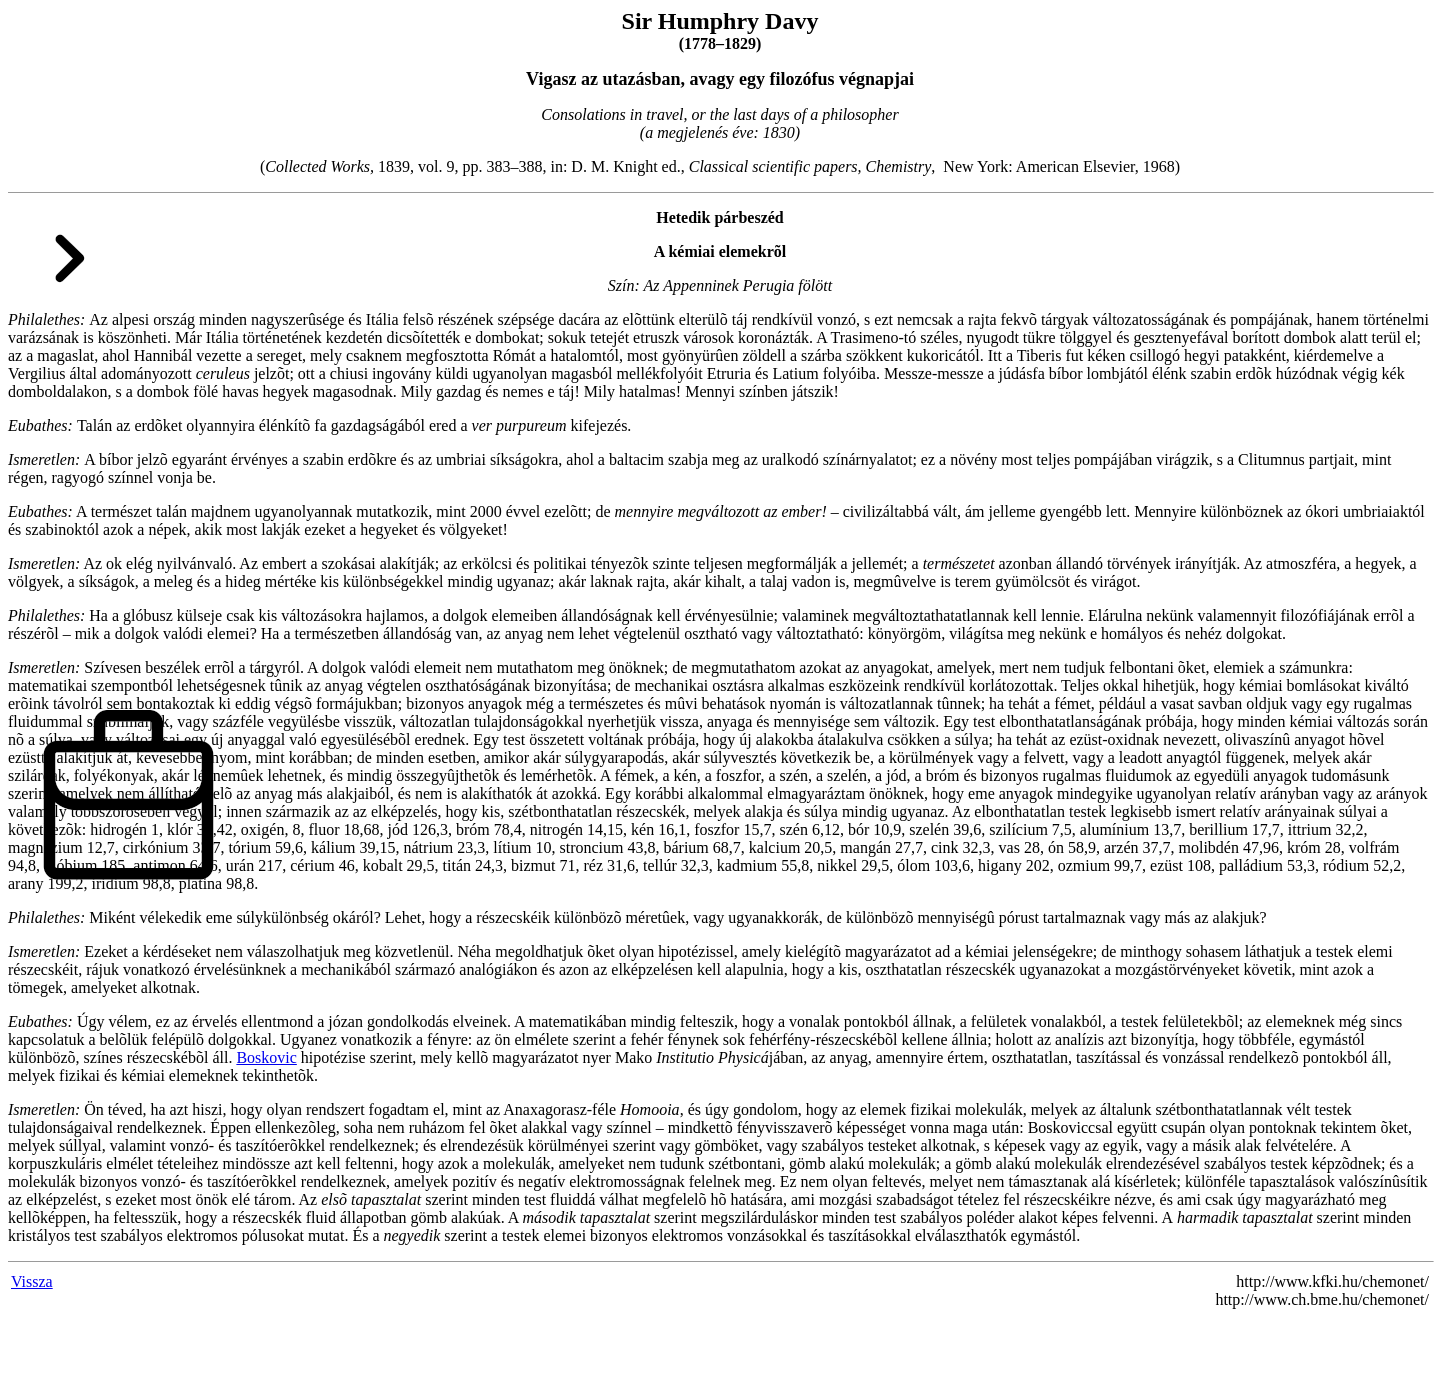 The image size is (1440, 1374). Describe the element at coordinates (67, 258) in the screenshot. I see `navigate to the next item or page` at that location.